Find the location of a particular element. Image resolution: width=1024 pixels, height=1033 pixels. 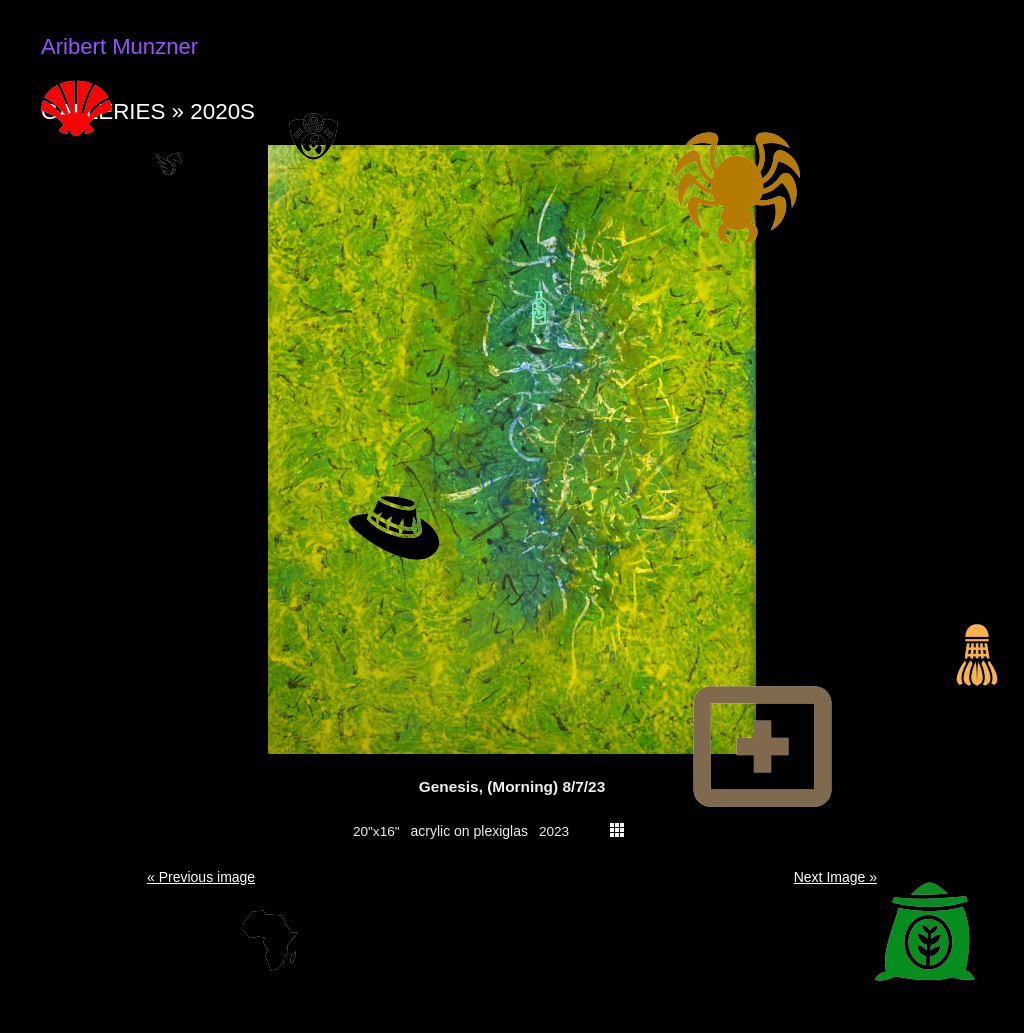

flour ingredient in a cooking or recipe app is located at coordinates (925, 931).